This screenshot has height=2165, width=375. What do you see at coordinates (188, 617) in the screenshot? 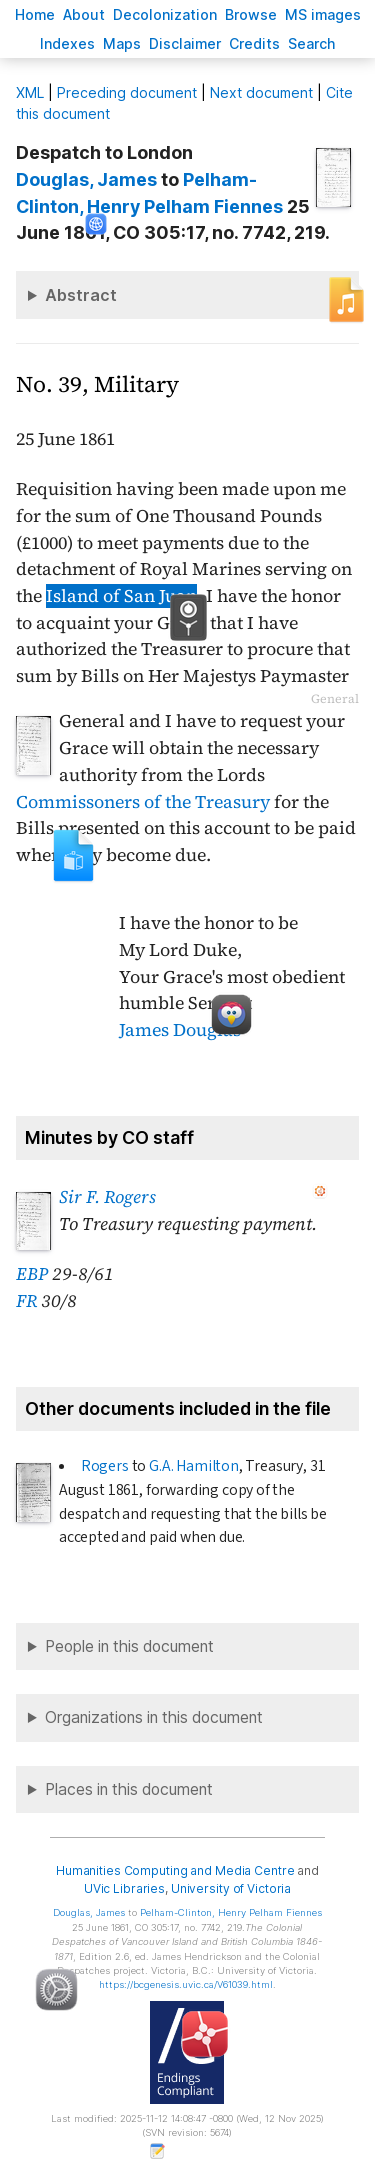
I see `open déjà dup backup utility` at bounding box center [188, 617].